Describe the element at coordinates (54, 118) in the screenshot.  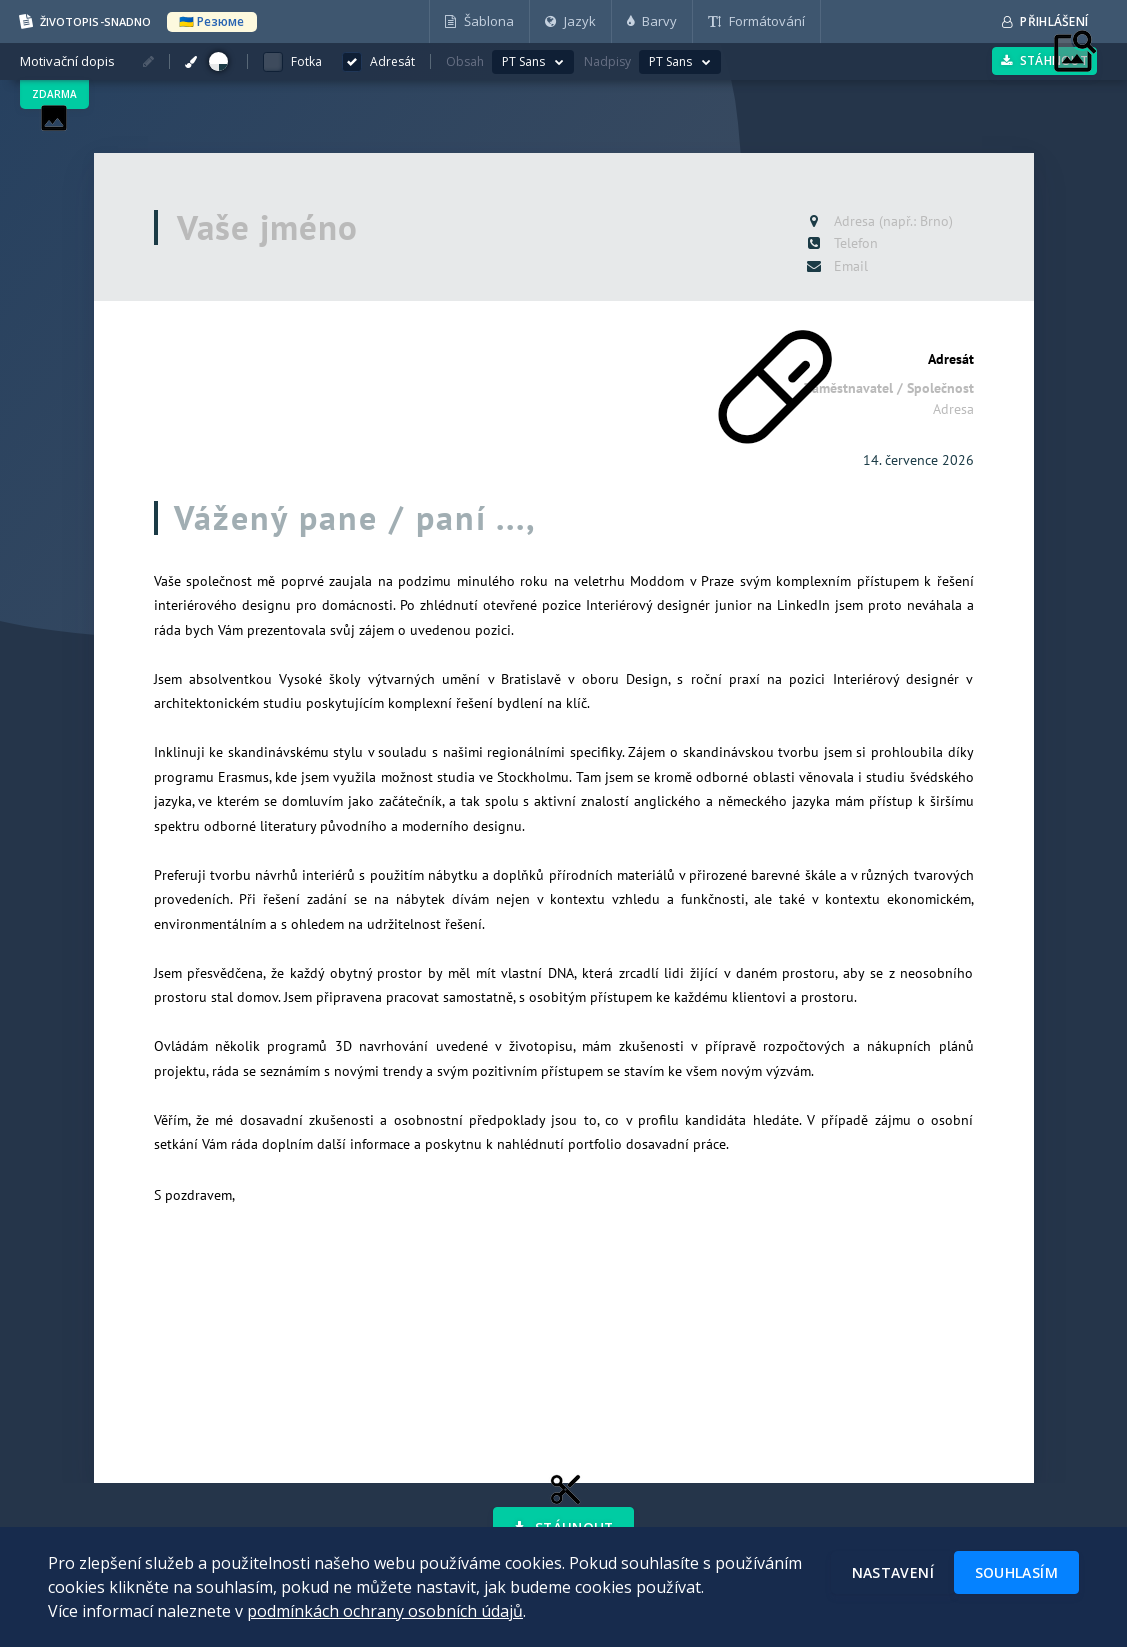
I see `view image or photo` at that location.